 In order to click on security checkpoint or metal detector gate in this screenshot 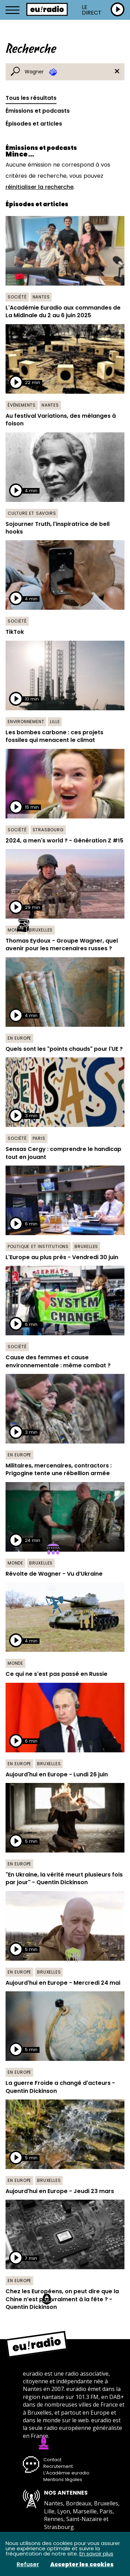, I will do `click(88, 1619)`.